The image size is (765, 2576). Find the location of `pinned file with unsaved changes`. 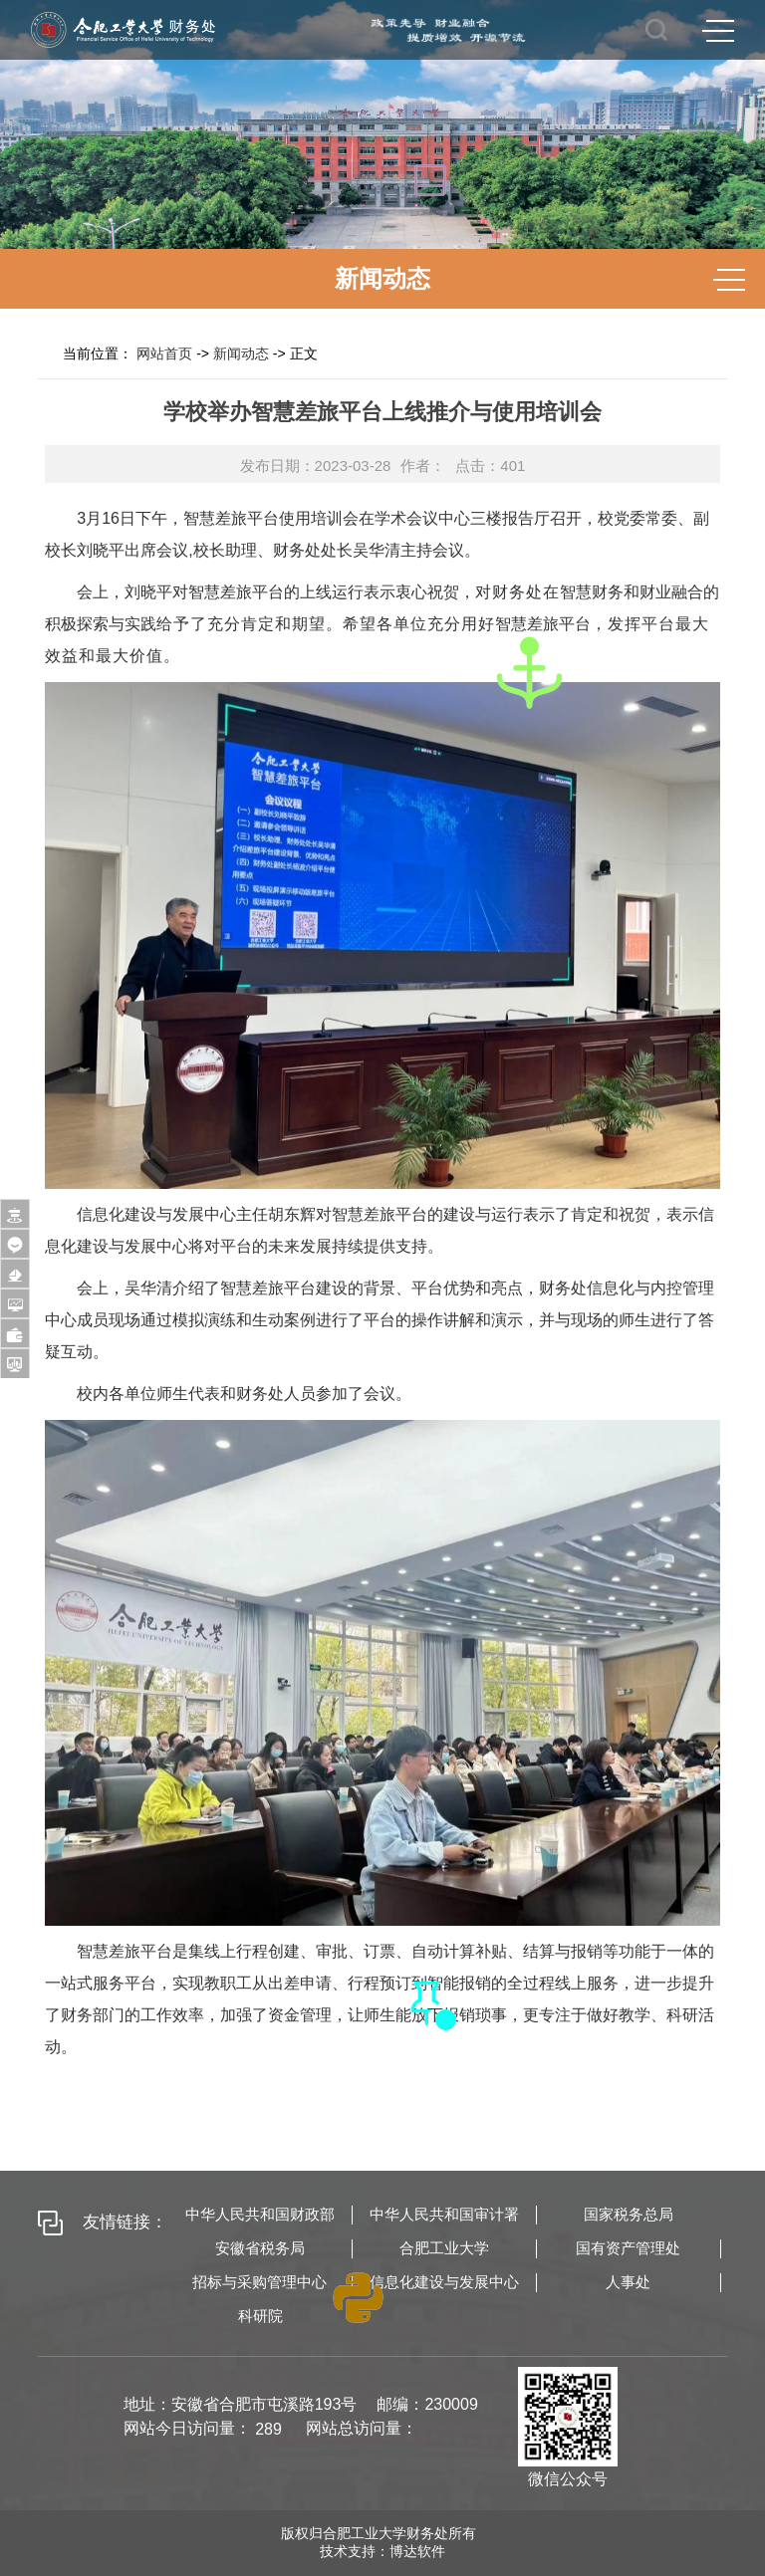

pinned file with unsaved changes is located at coordinates (428, 2002).